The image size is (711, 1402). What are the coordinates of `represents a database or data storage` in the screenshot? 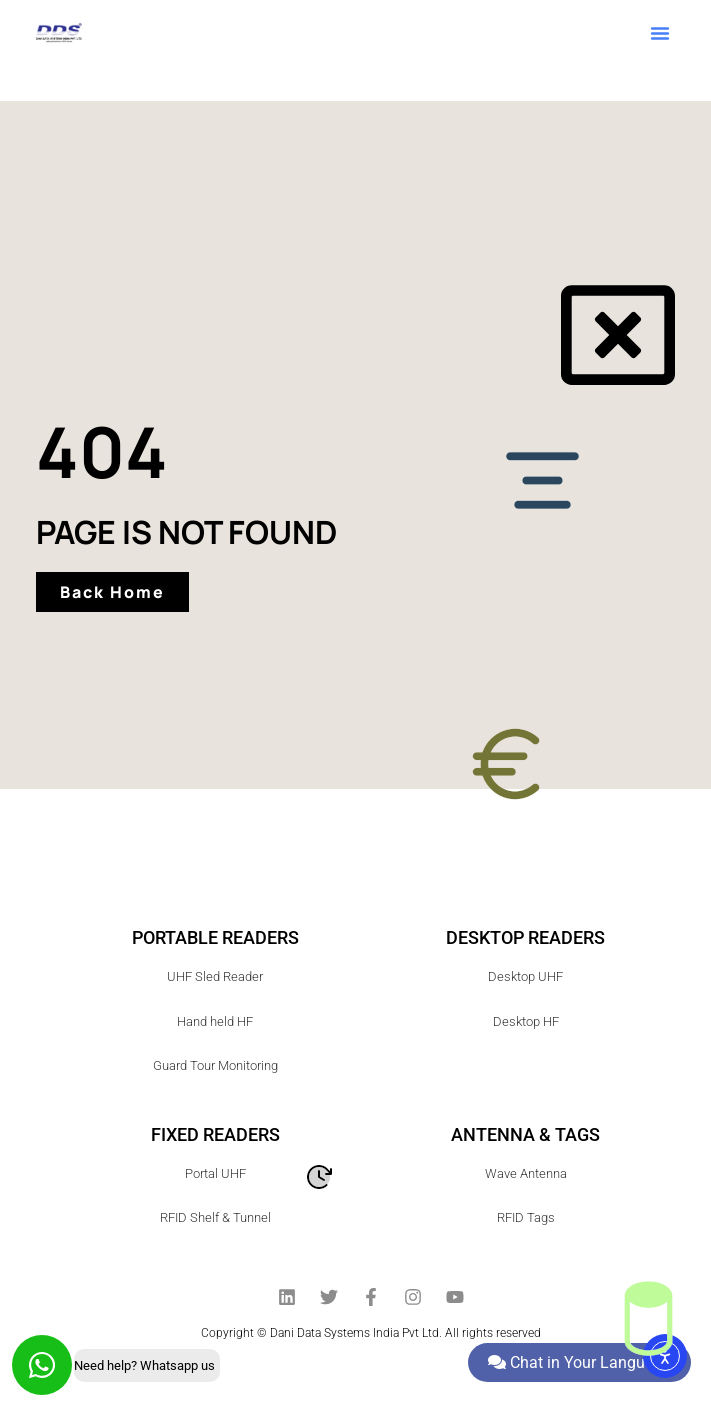 It's located at (648, 1318).